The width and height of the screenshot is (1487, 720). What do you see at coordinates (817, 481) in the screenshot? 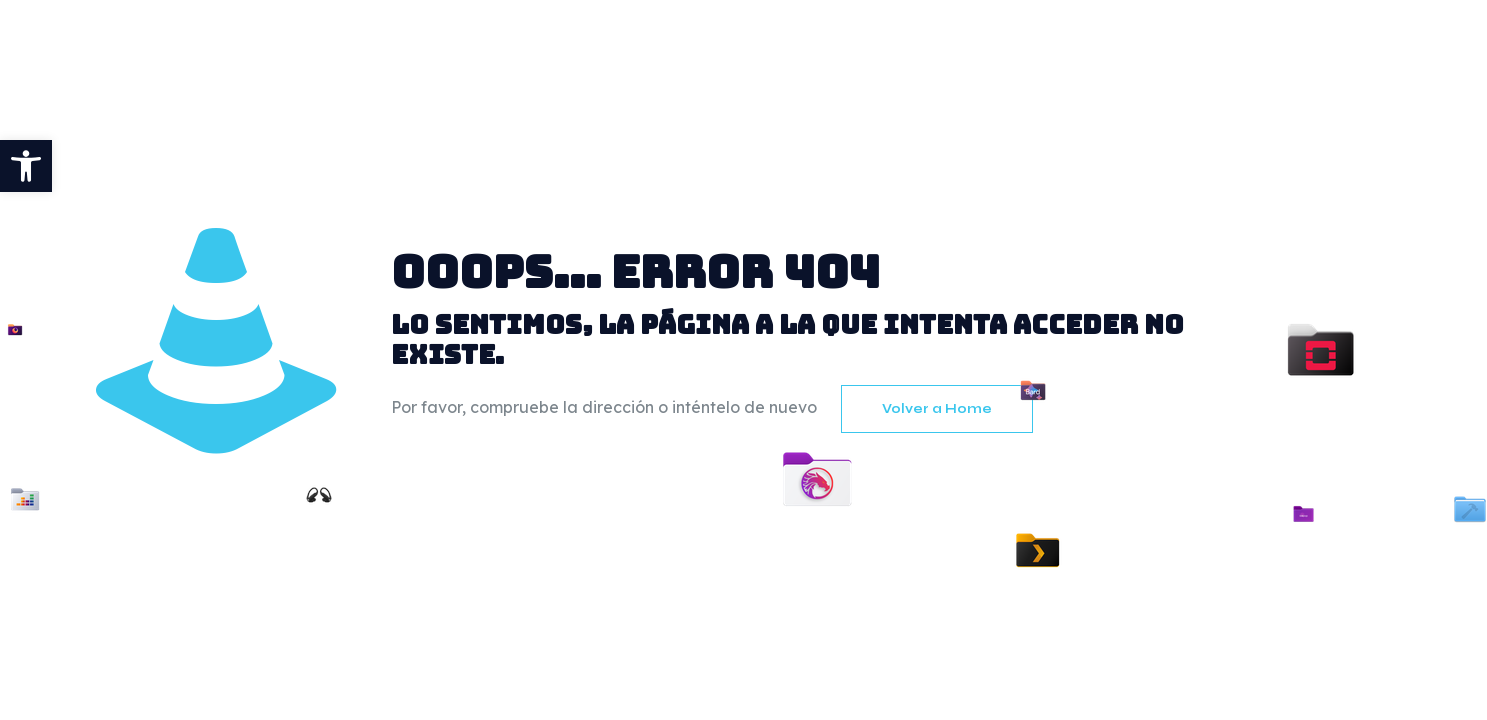
I see `open garuda linux system folder` at bounding box center [817, 481].